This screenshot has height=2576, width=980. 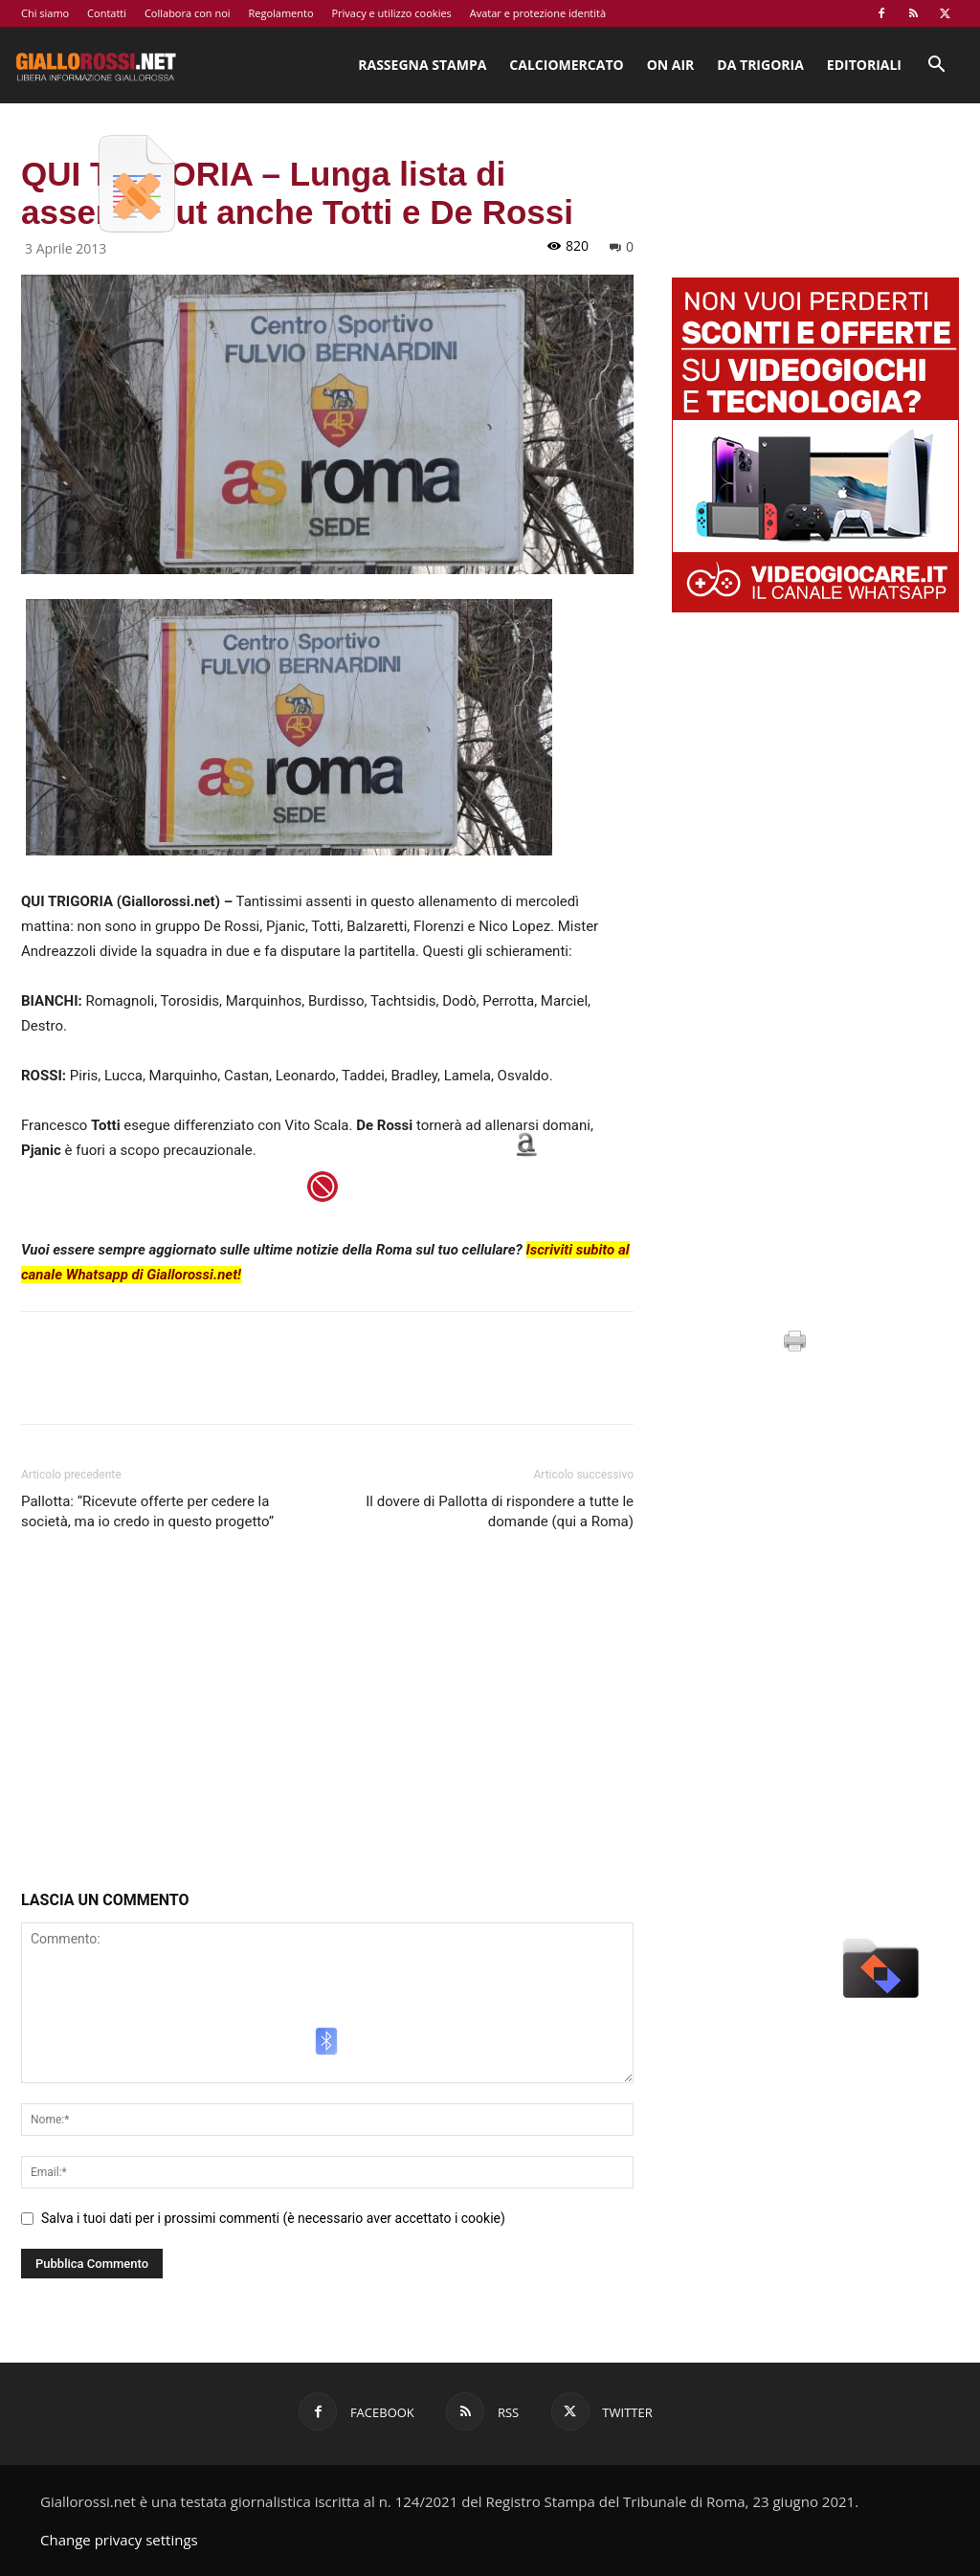 I want to click on open bluetooth settings, so click(x=326, y=2041).